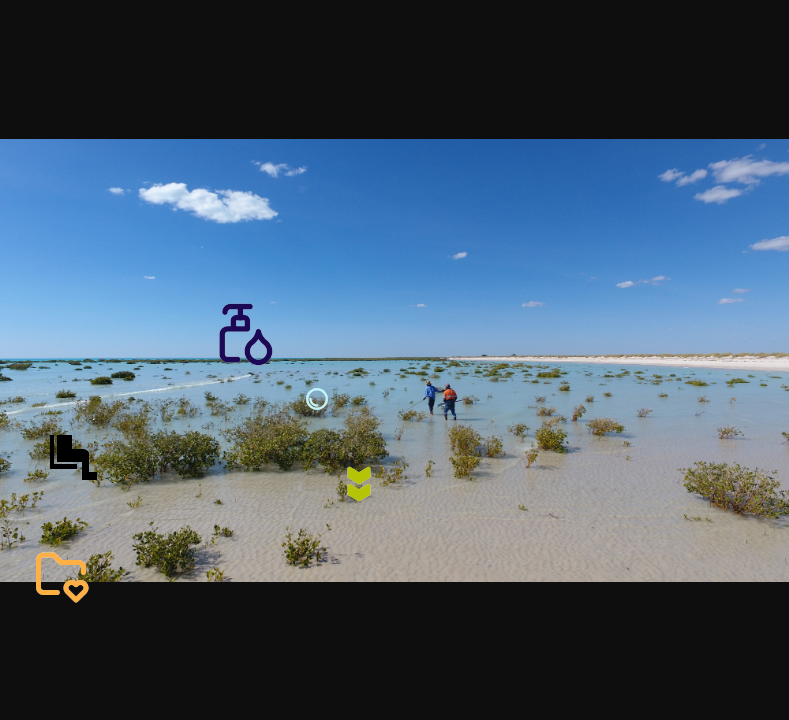 This screenshot has height=720, width=789. I want to click on add folder to favorites, so click(61, 575).